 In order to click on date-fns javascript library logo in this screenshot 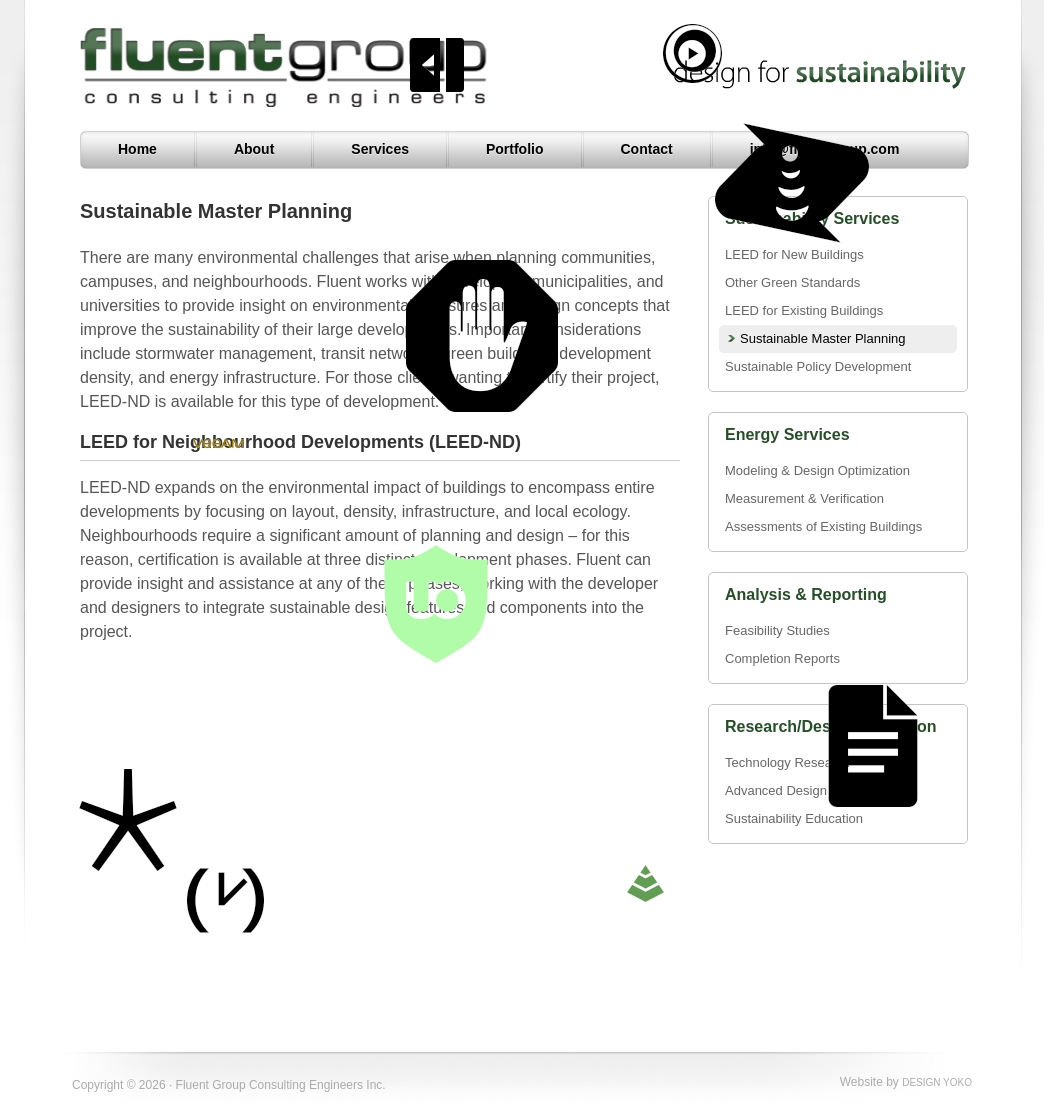, I will do `click(225, 900)`.